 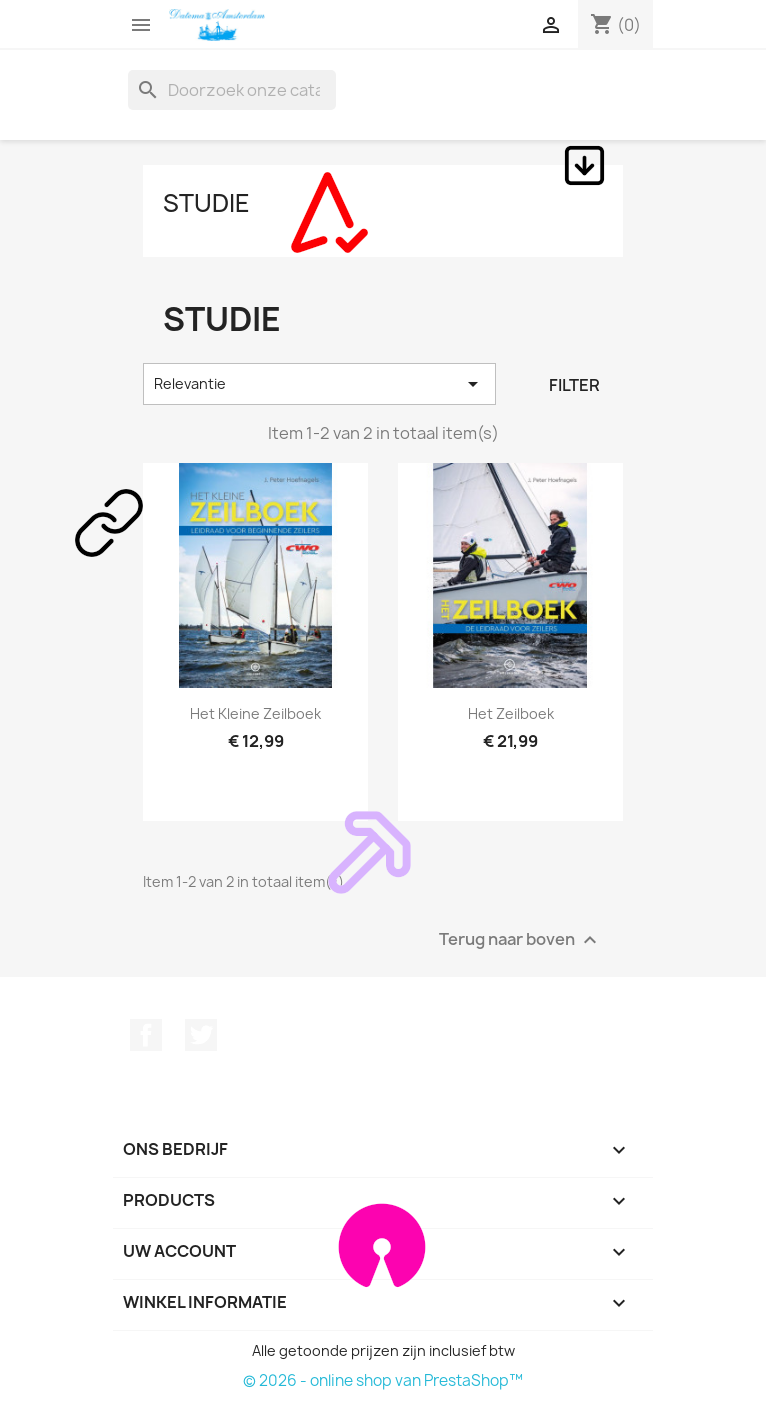 What do you see at coordinates (109, 523) in the screenshot?
I see `copy or share a link` at bounding box center [109, 523].